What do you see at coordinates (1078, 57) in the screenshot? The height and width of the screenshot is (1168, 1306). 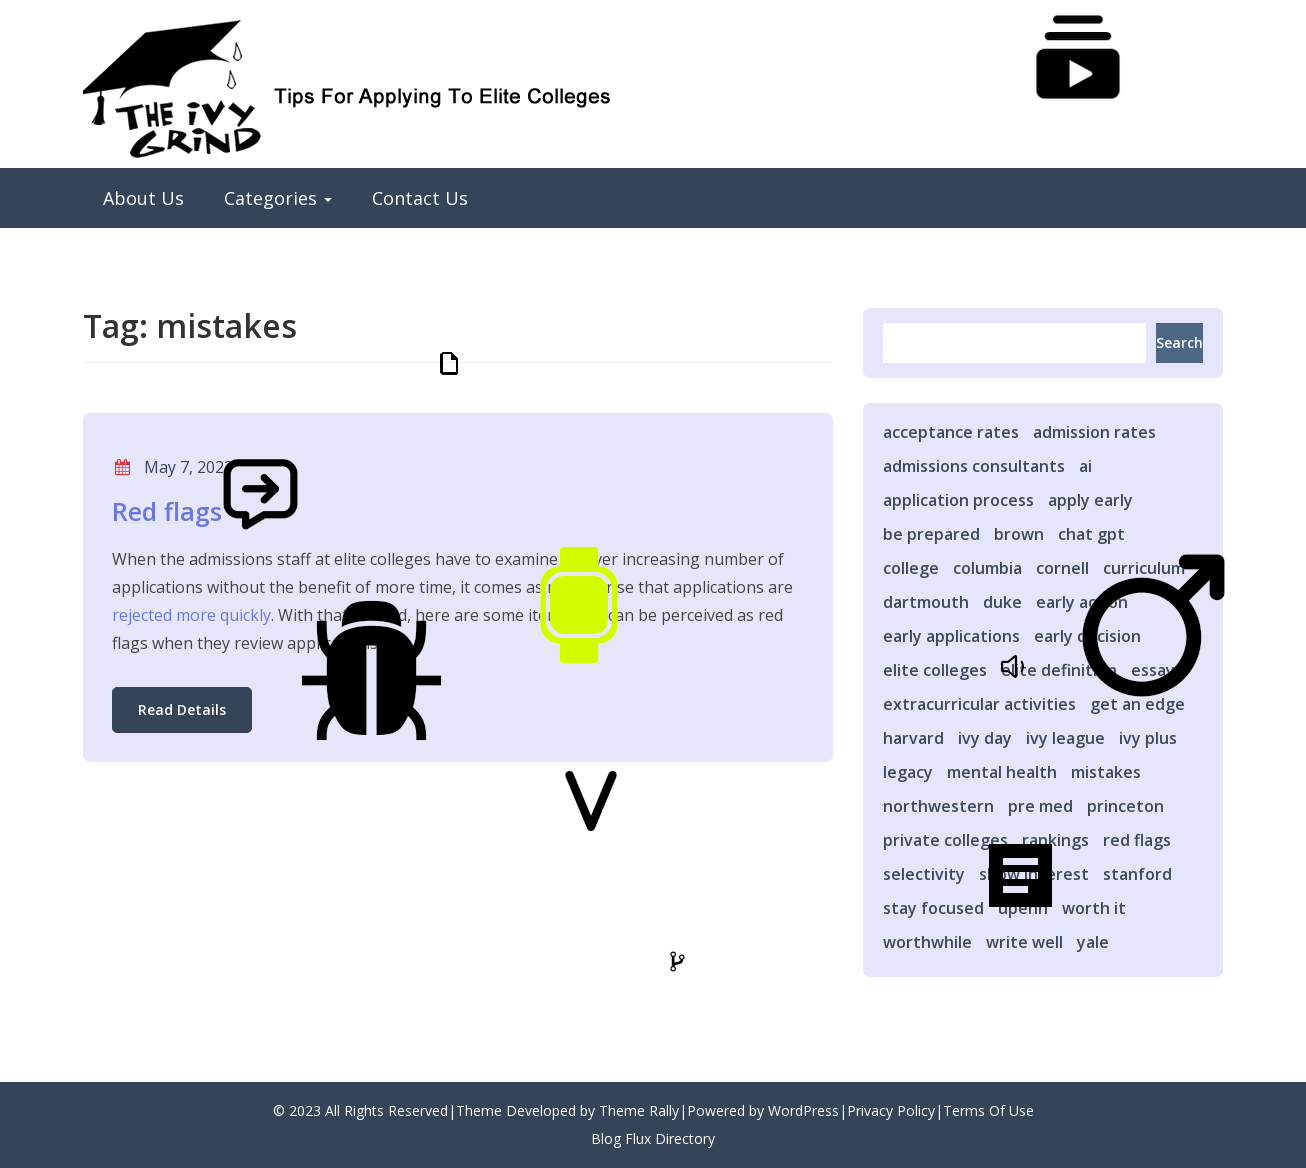 I see `view your subscriptions` at bounding box center [1078, 57].